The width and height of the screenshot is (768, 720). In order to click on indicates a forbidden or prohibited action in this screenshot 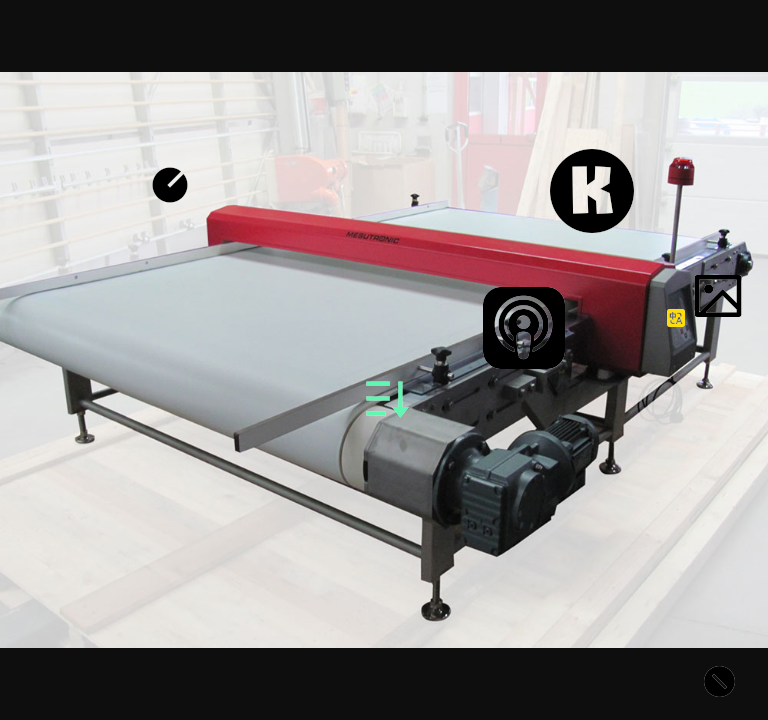, I will do `click(719, 681)`.